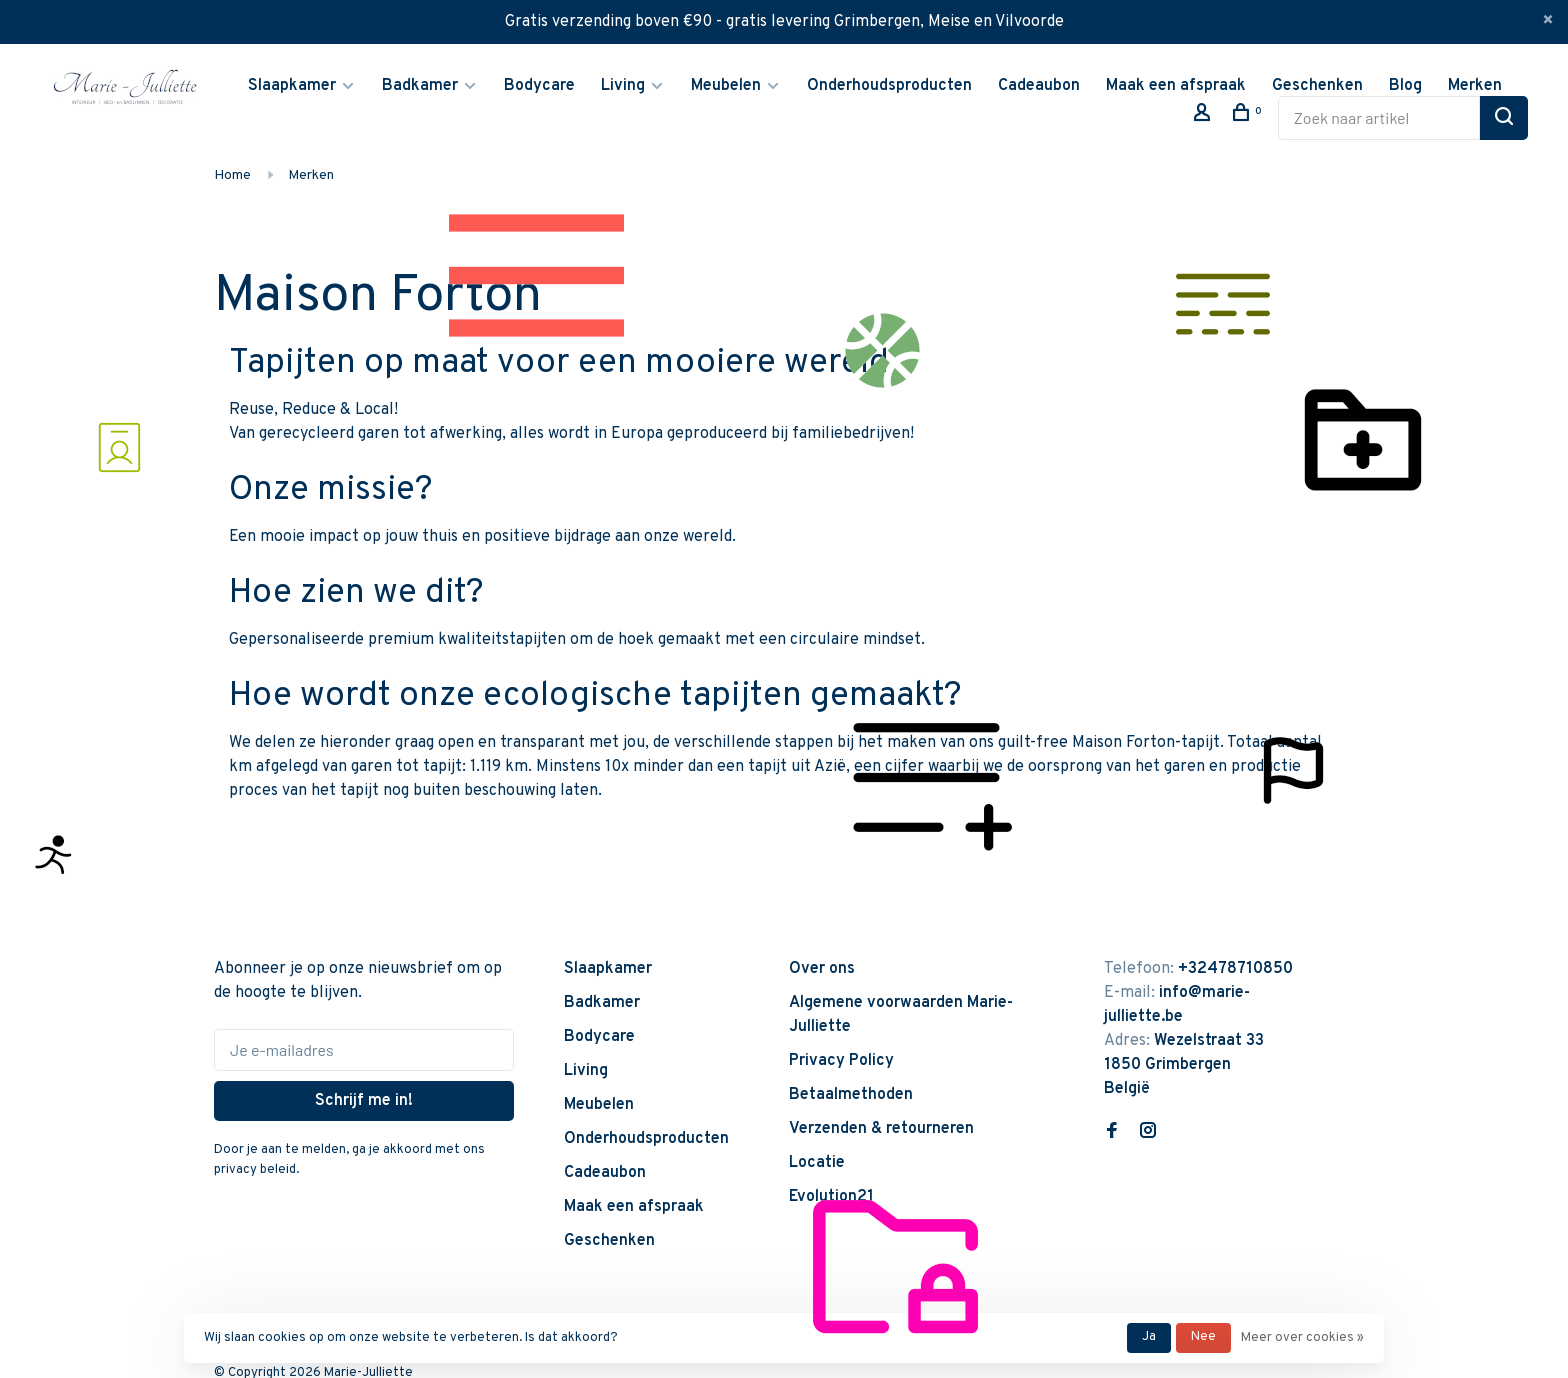  What do you see at coordinates (119, 447) in the screenshot?
I see `view your profile or identification details` at bounding box center [119, 447].